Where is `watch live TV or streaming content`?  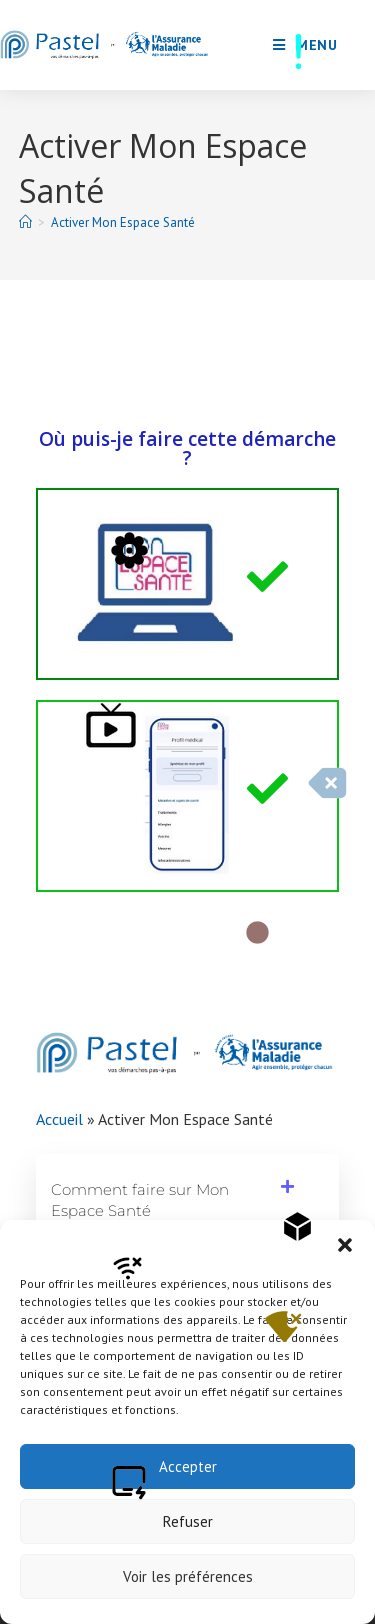
watch live TV or streaming content is located at coordinates (111, 725).